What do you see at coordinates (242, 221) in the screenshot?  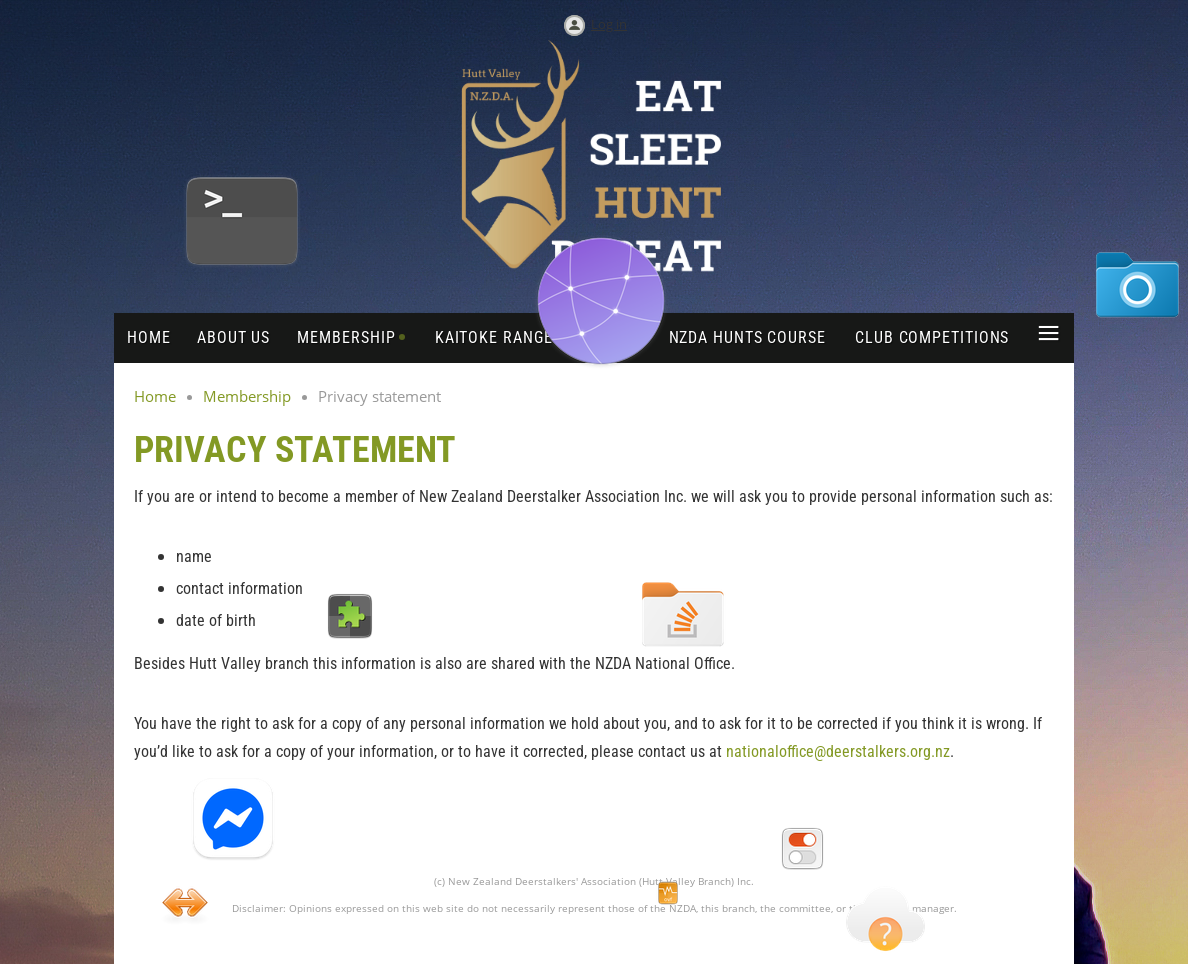 I see `open the terminal or command line interface` at bounding box center [242, 221].